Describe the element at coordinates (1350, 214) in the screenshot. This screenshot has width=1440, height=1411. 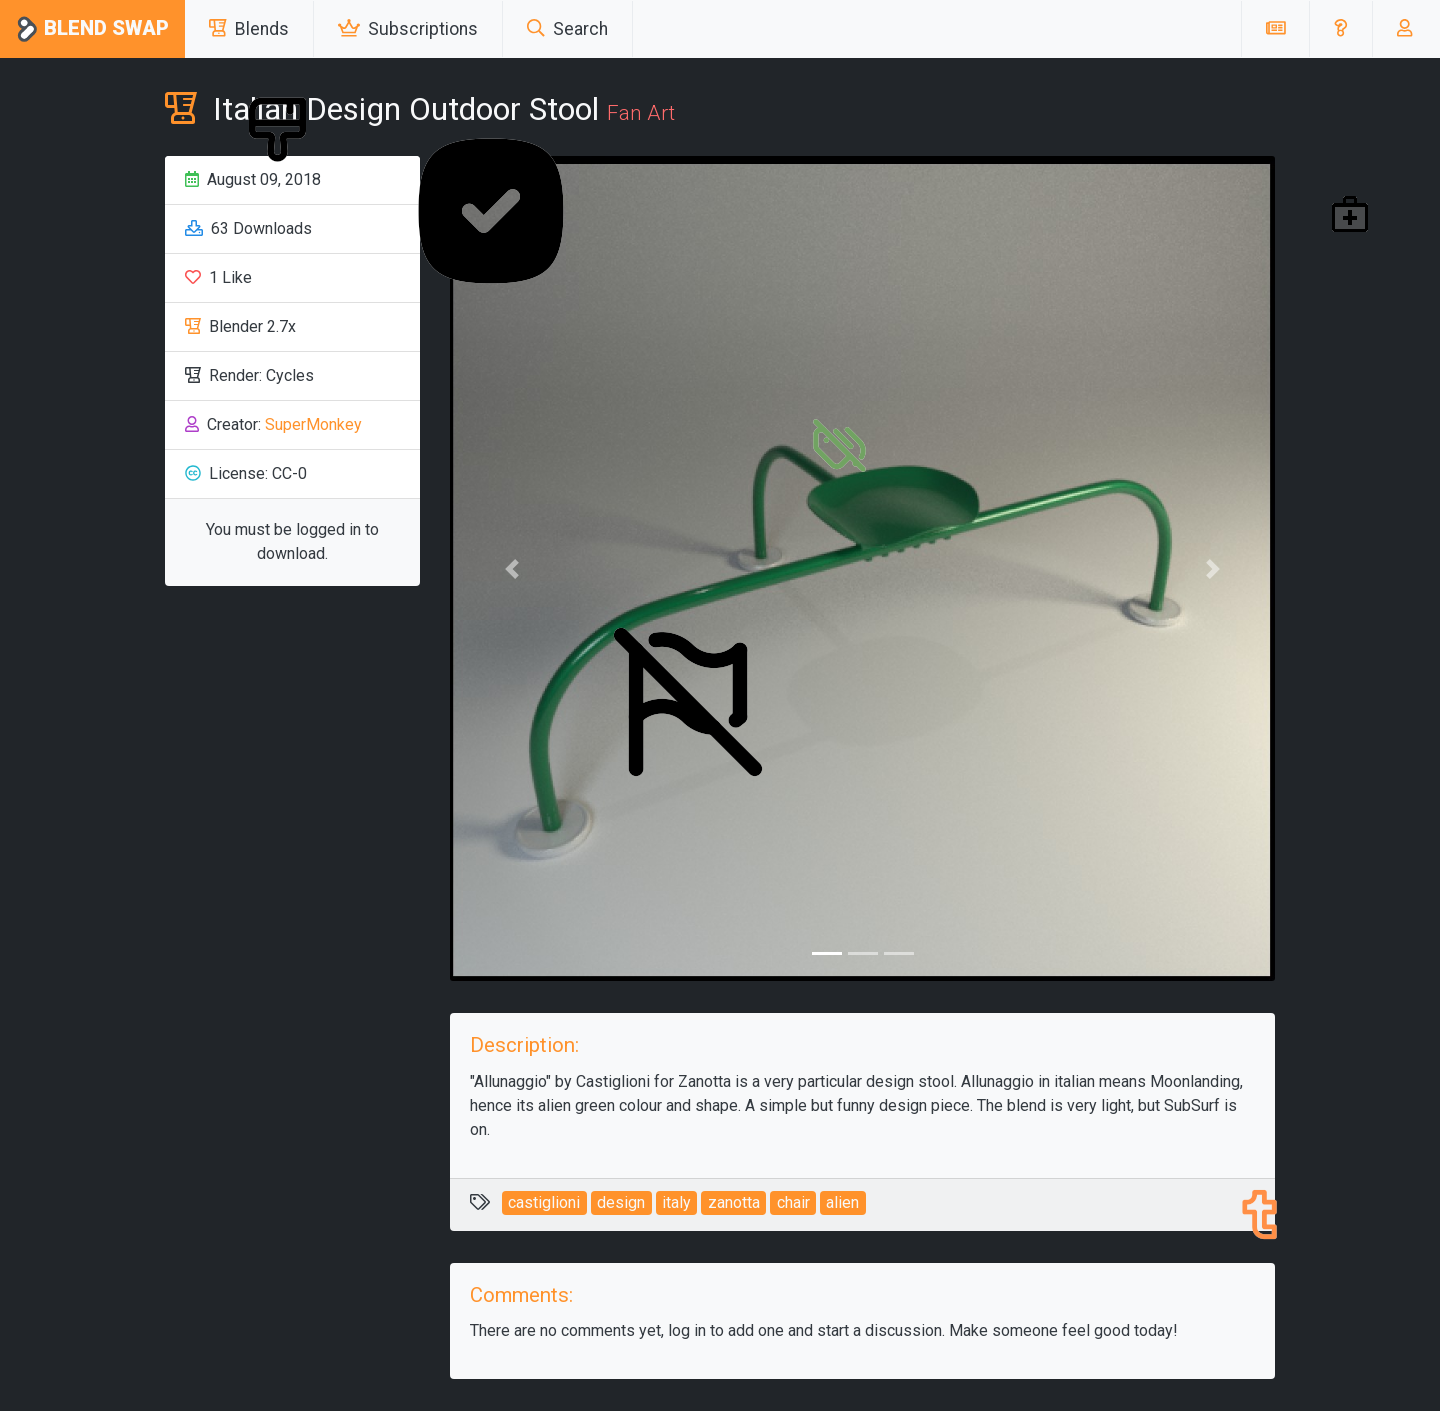
I see `access medical services or healthcare information` at that location.